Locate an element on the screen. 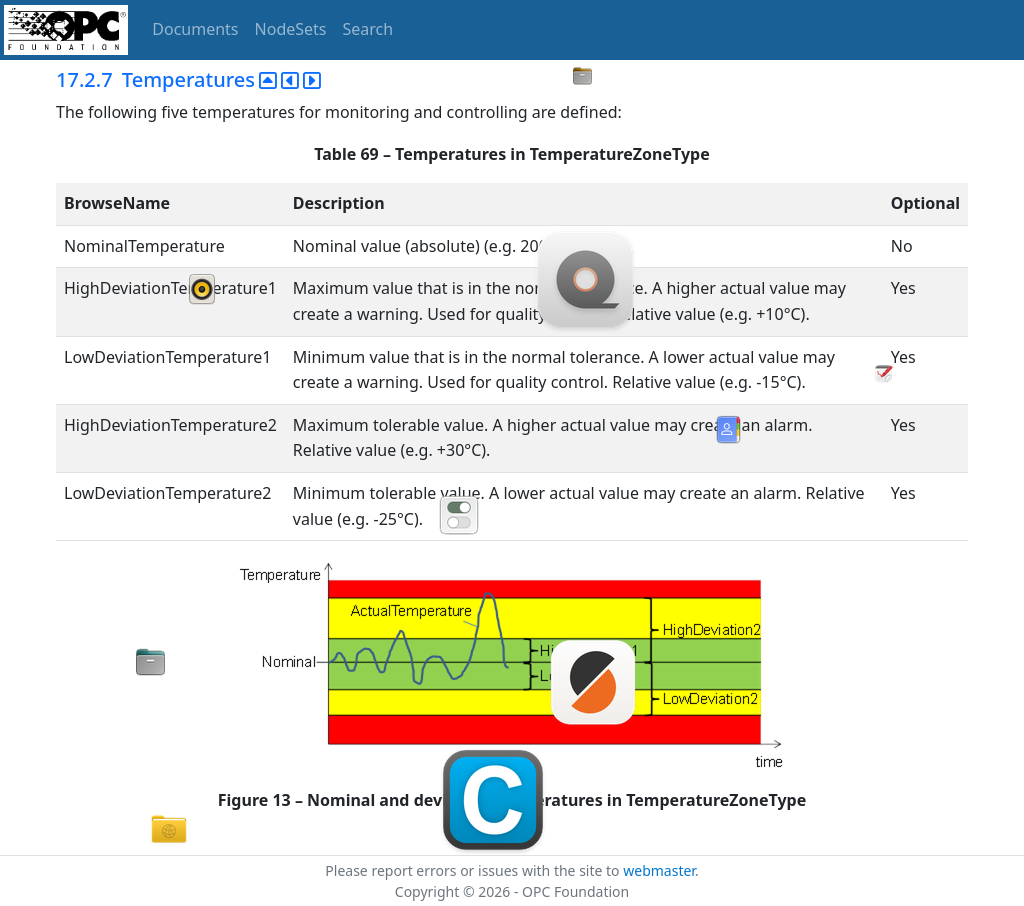  open flatseal to manage flatpak permissions is located at coordinates (585, 279).